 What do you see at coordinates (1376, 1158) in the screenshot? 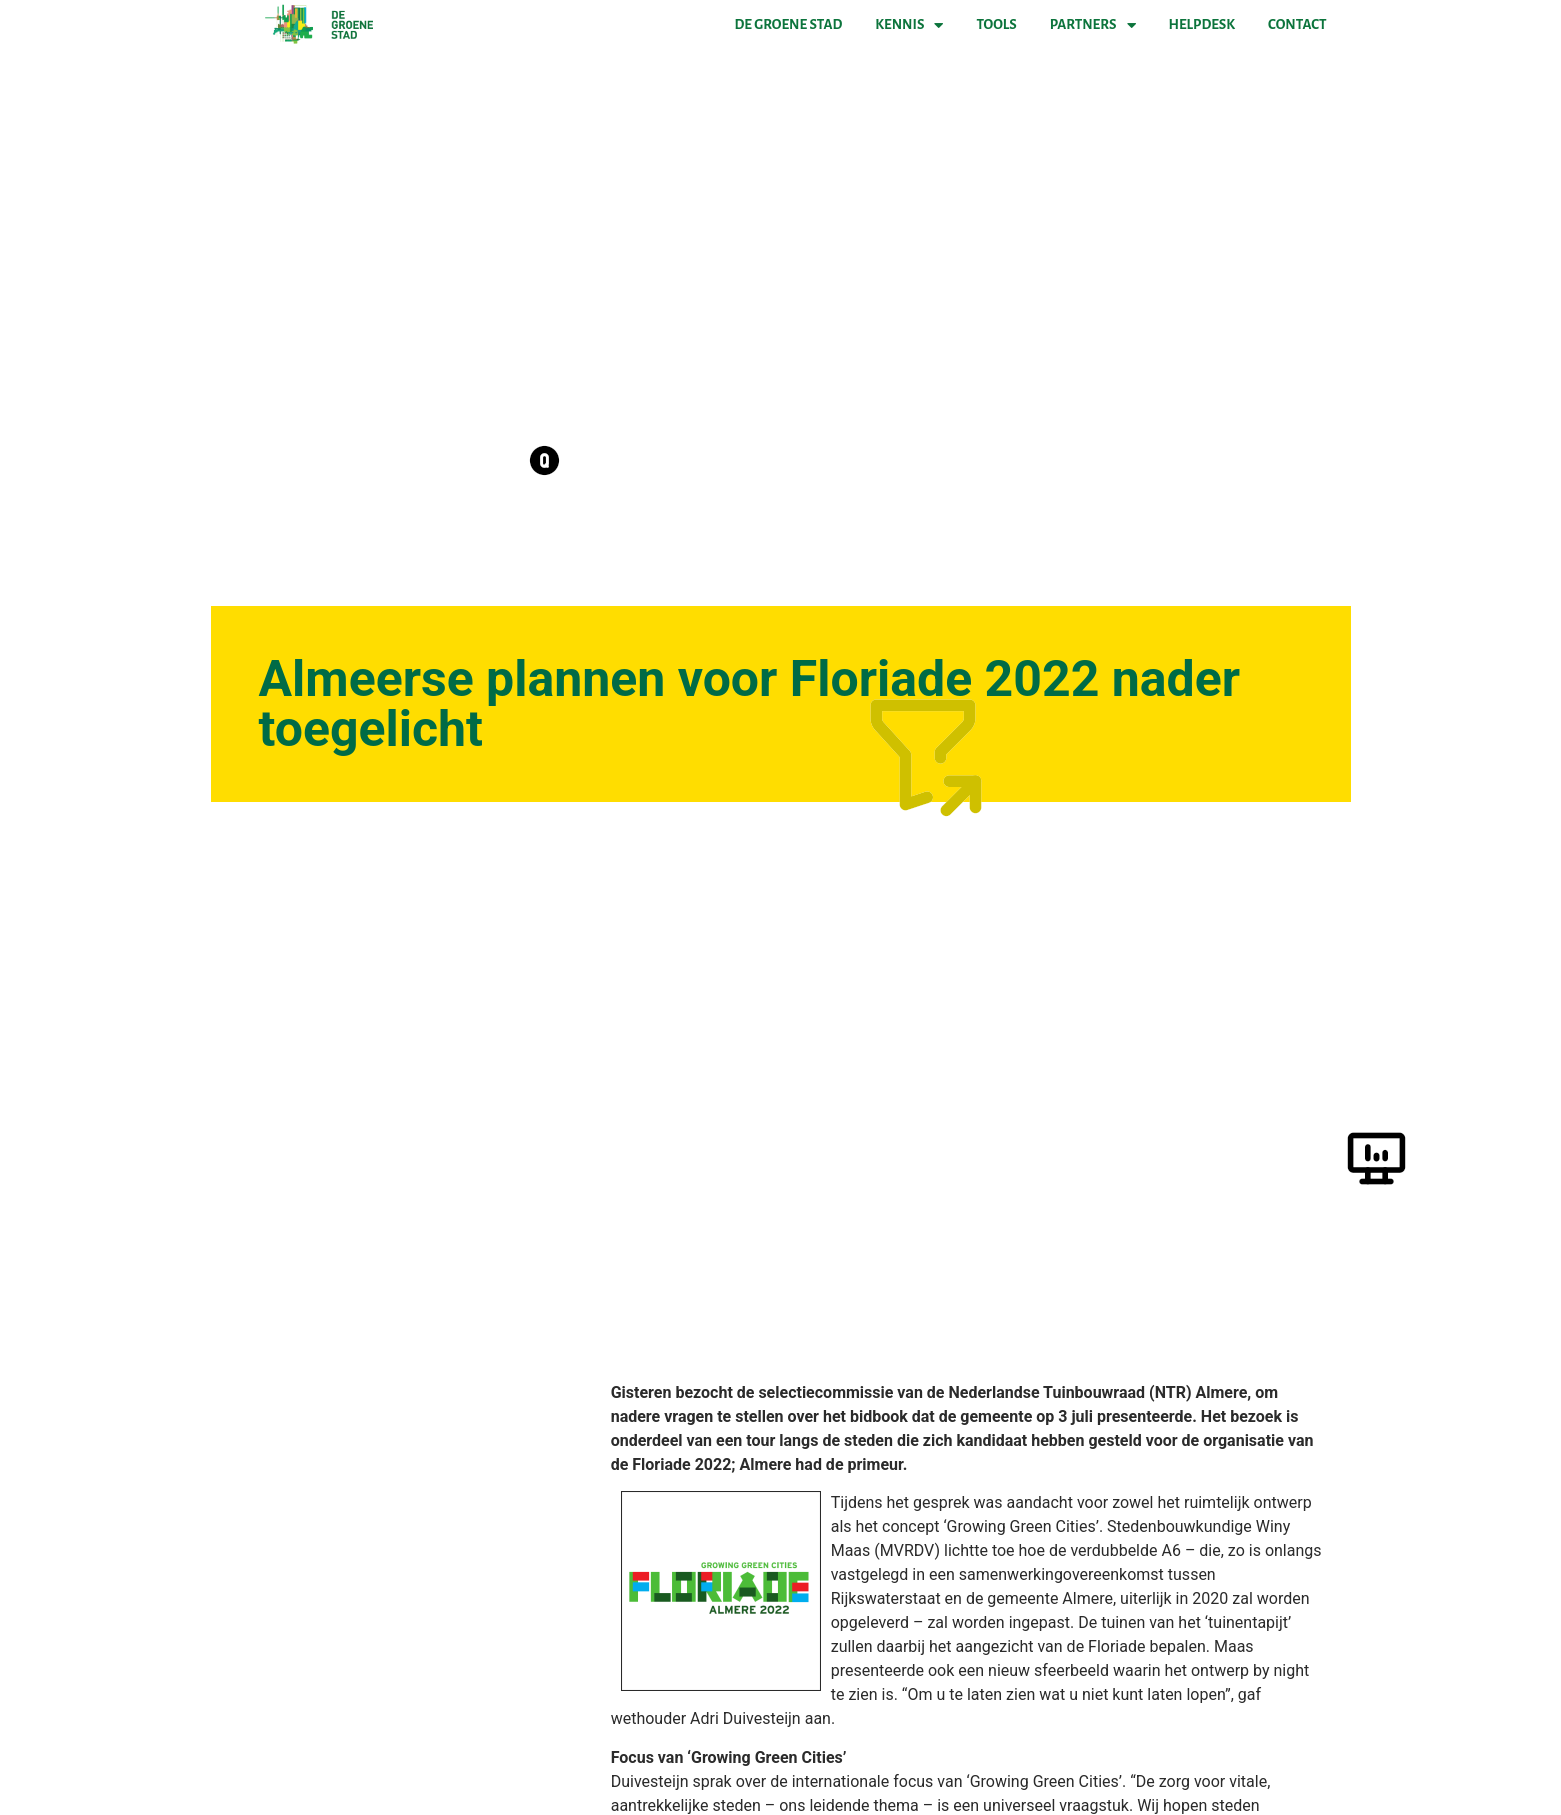
I see `view desktop analytics dashboard` at bounding box center [1376, 1158].